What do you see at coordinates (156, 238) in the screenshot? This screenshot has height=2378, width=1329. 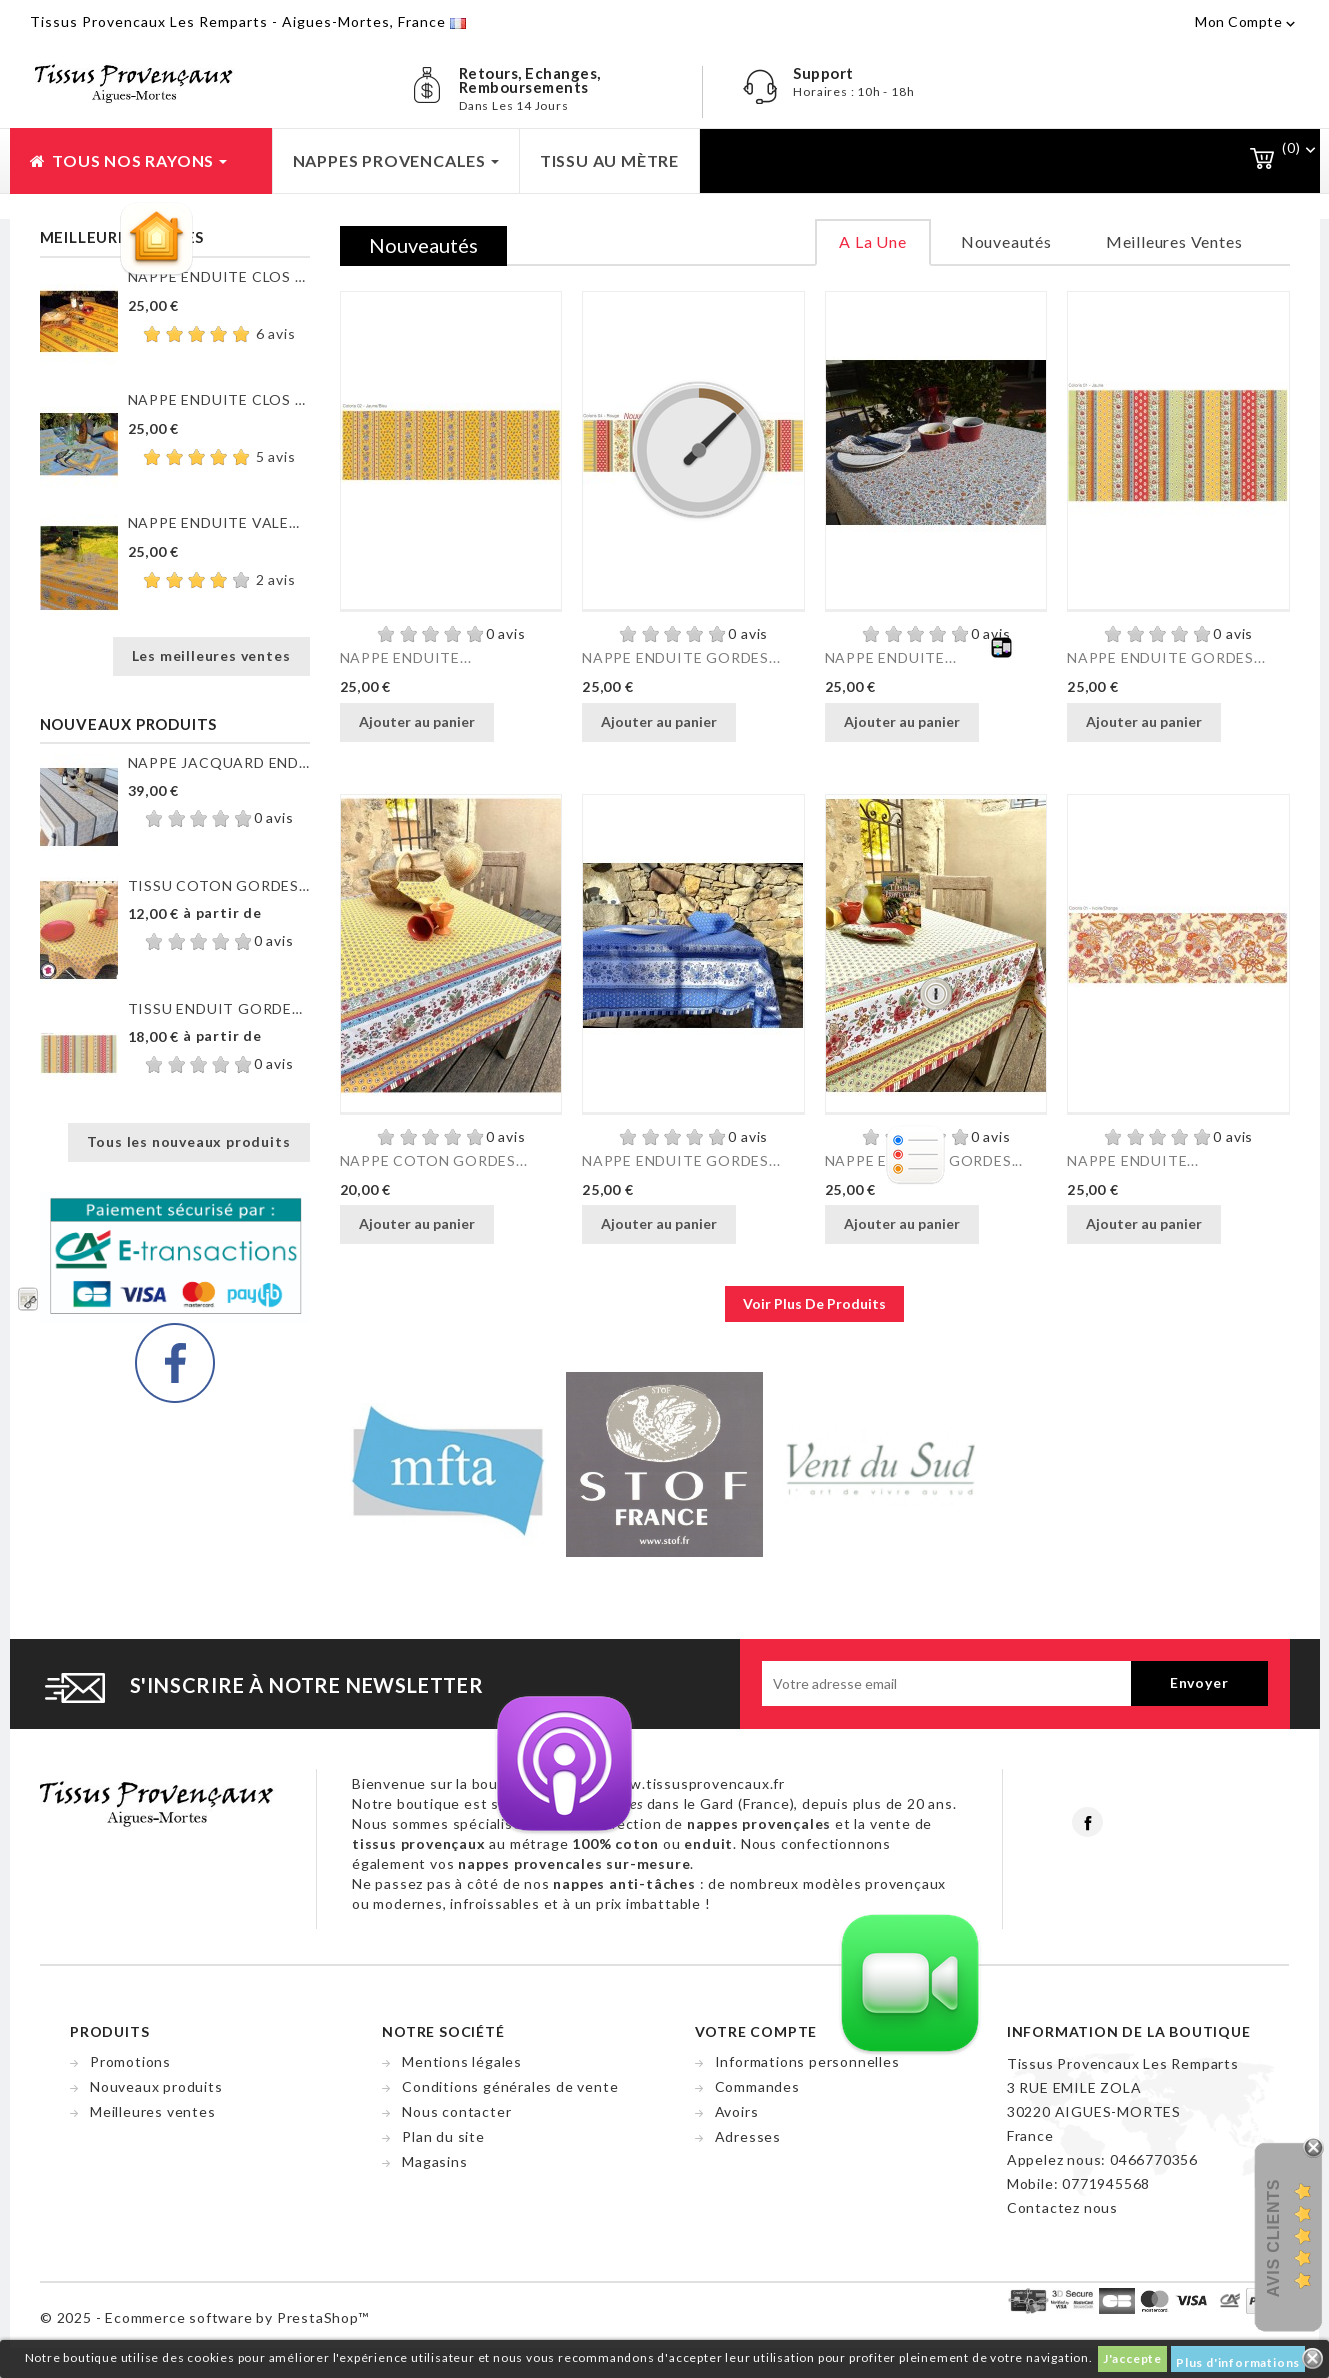 I see `open the Apple Home app` at bounding box center [156, 238].